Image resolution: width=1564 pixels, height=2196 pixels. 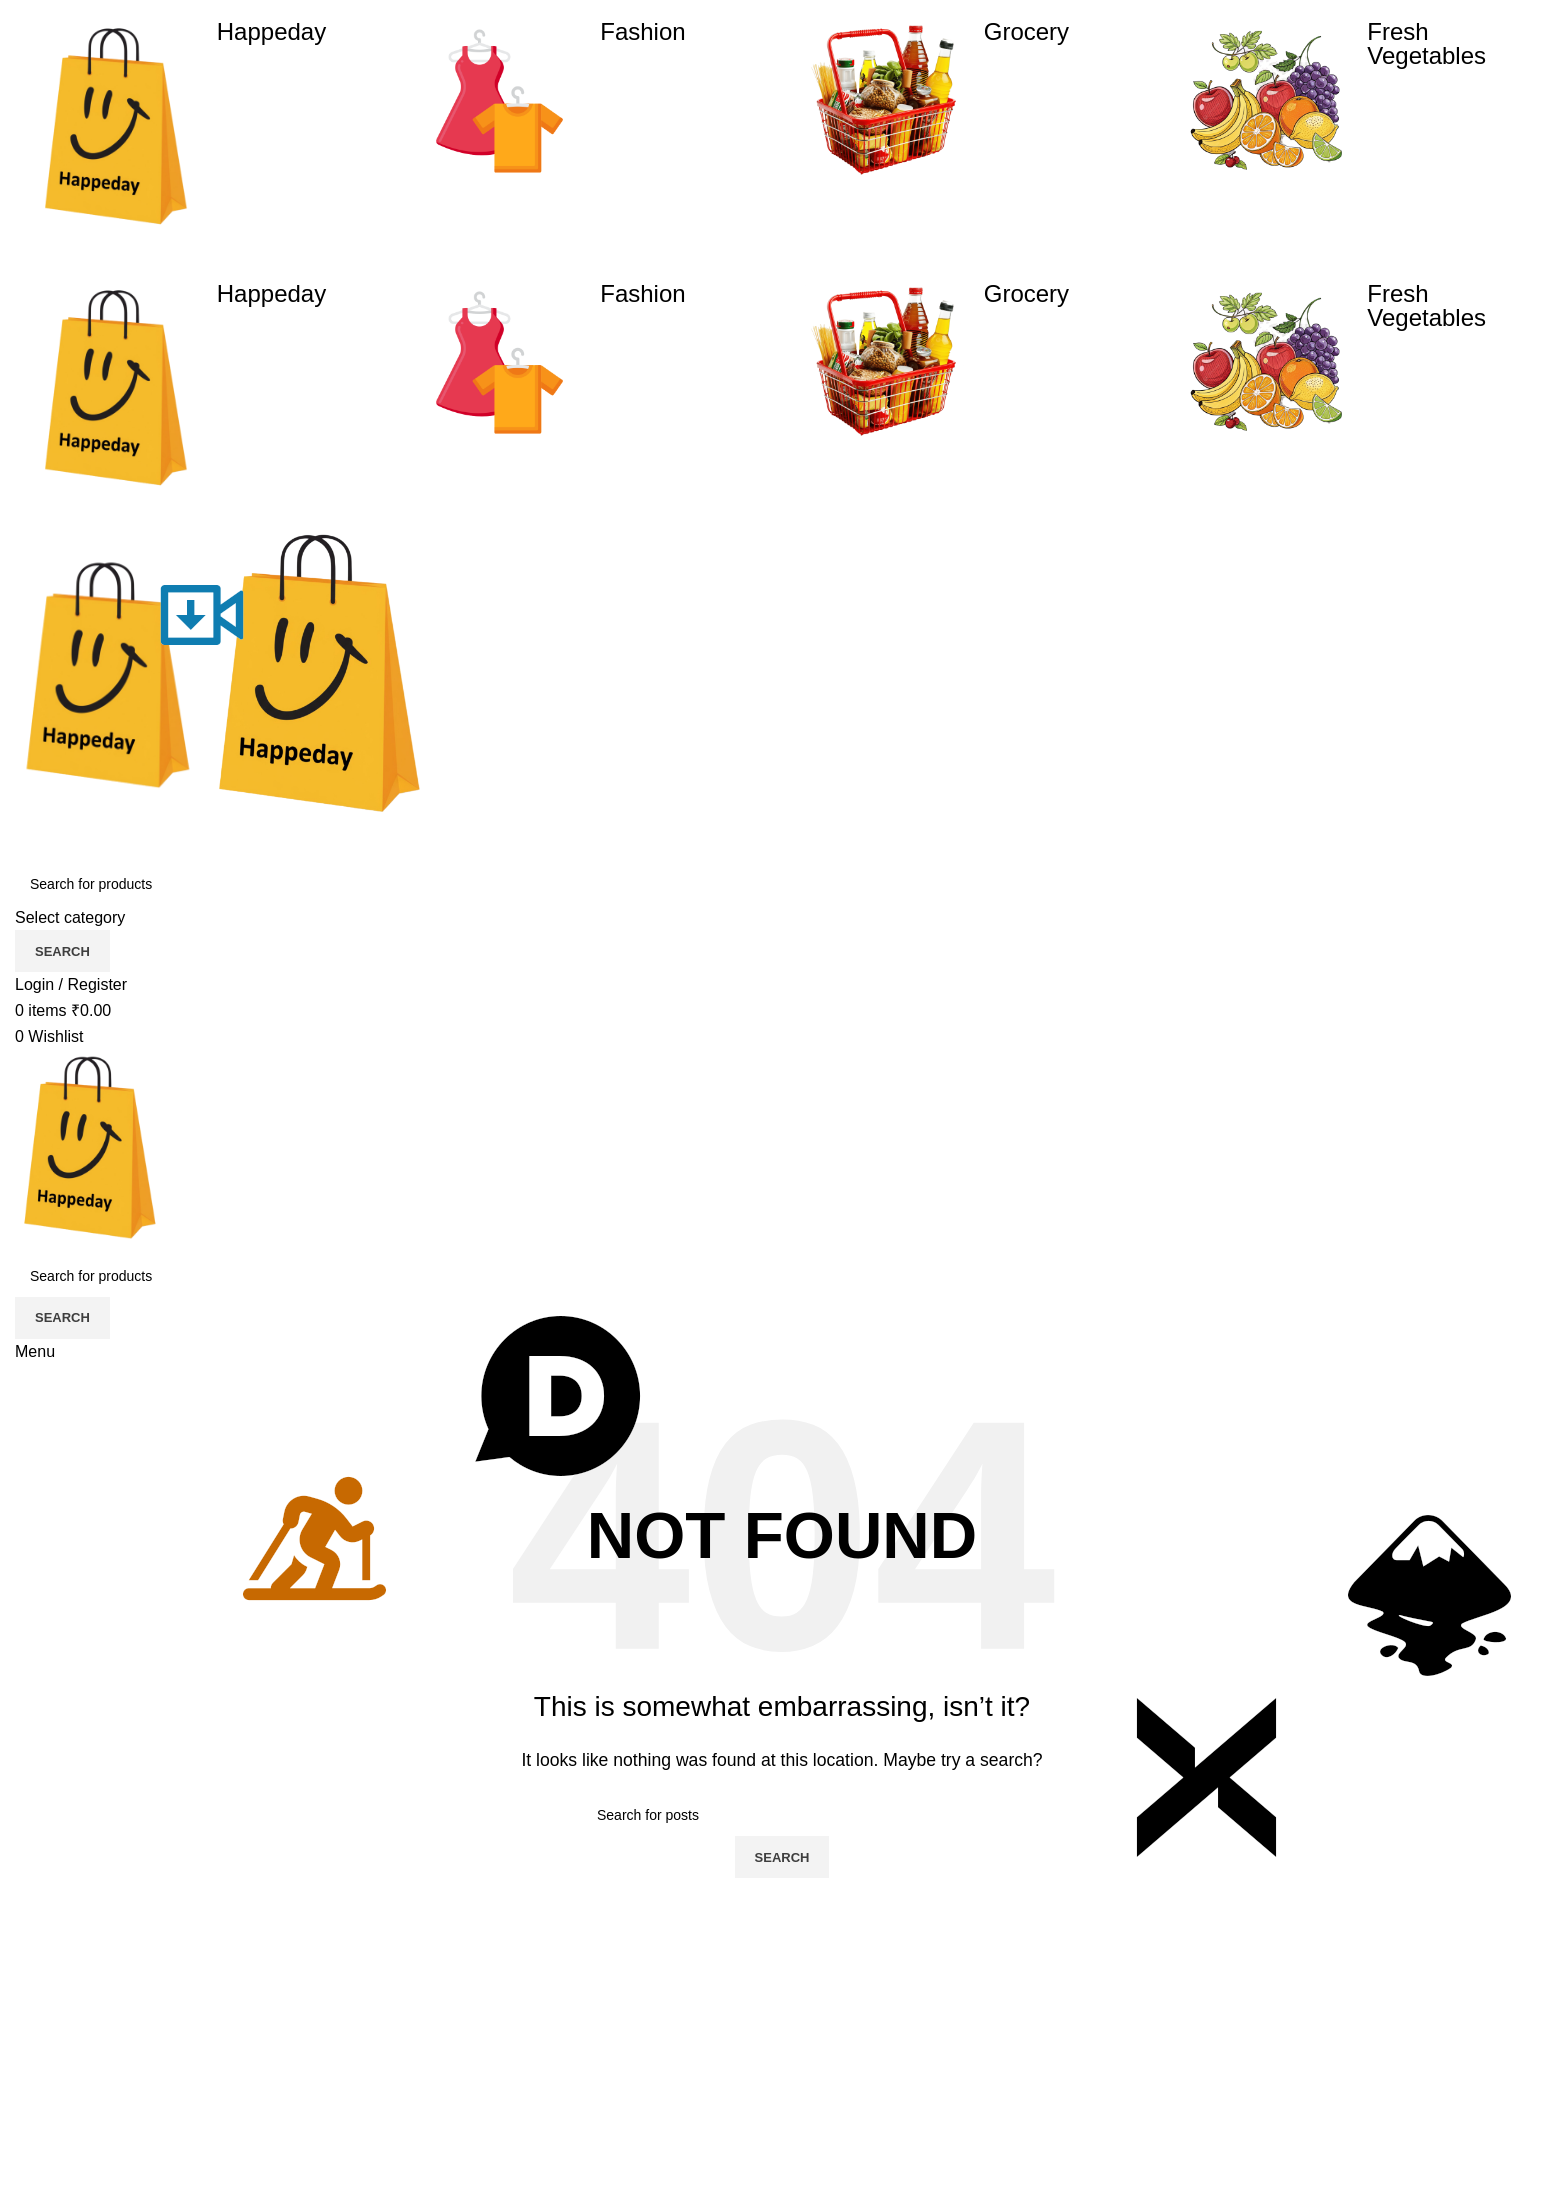 I want to click on access cross-country skiing trails or activities, so click(x=314, y=1536).